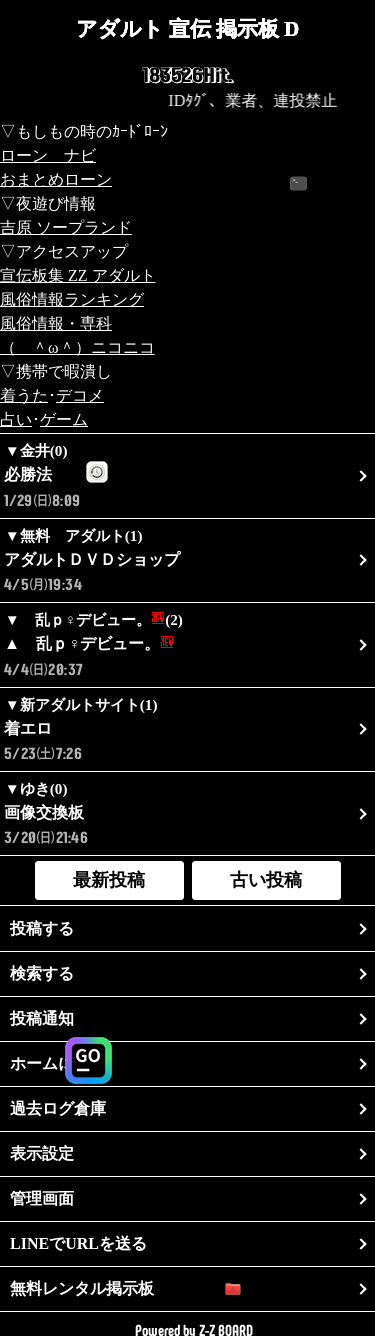 The image size is (375, 1336). I want to click on open GoLand IDE application, so click(88, 1060).